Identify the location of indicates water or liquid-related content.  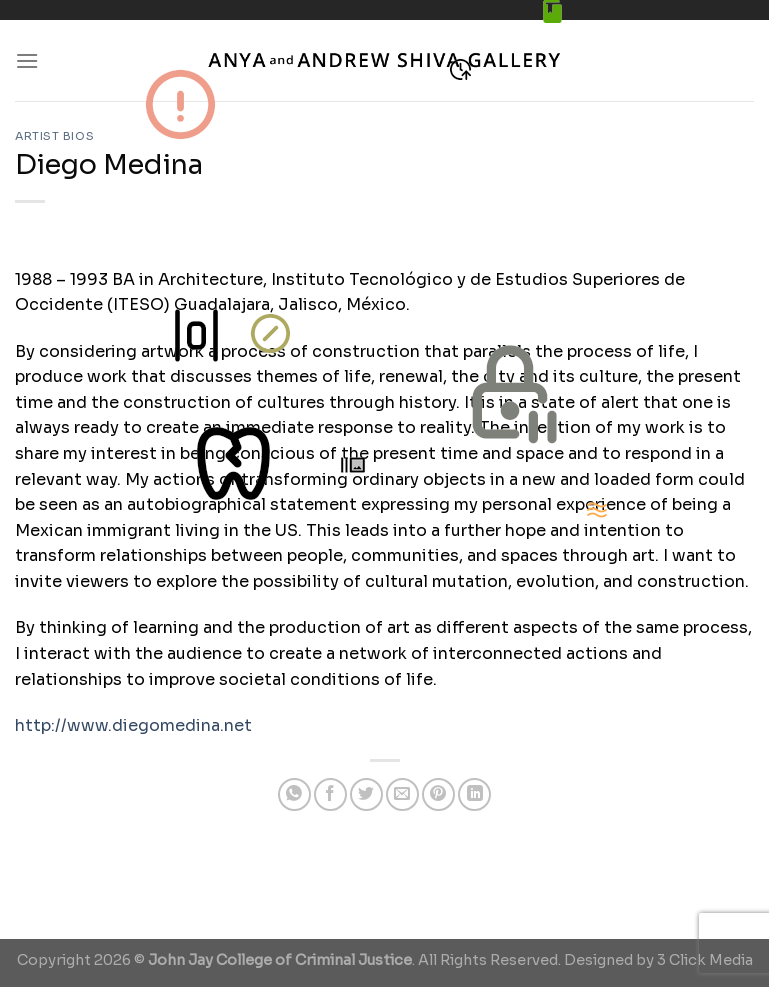
(597, 510).